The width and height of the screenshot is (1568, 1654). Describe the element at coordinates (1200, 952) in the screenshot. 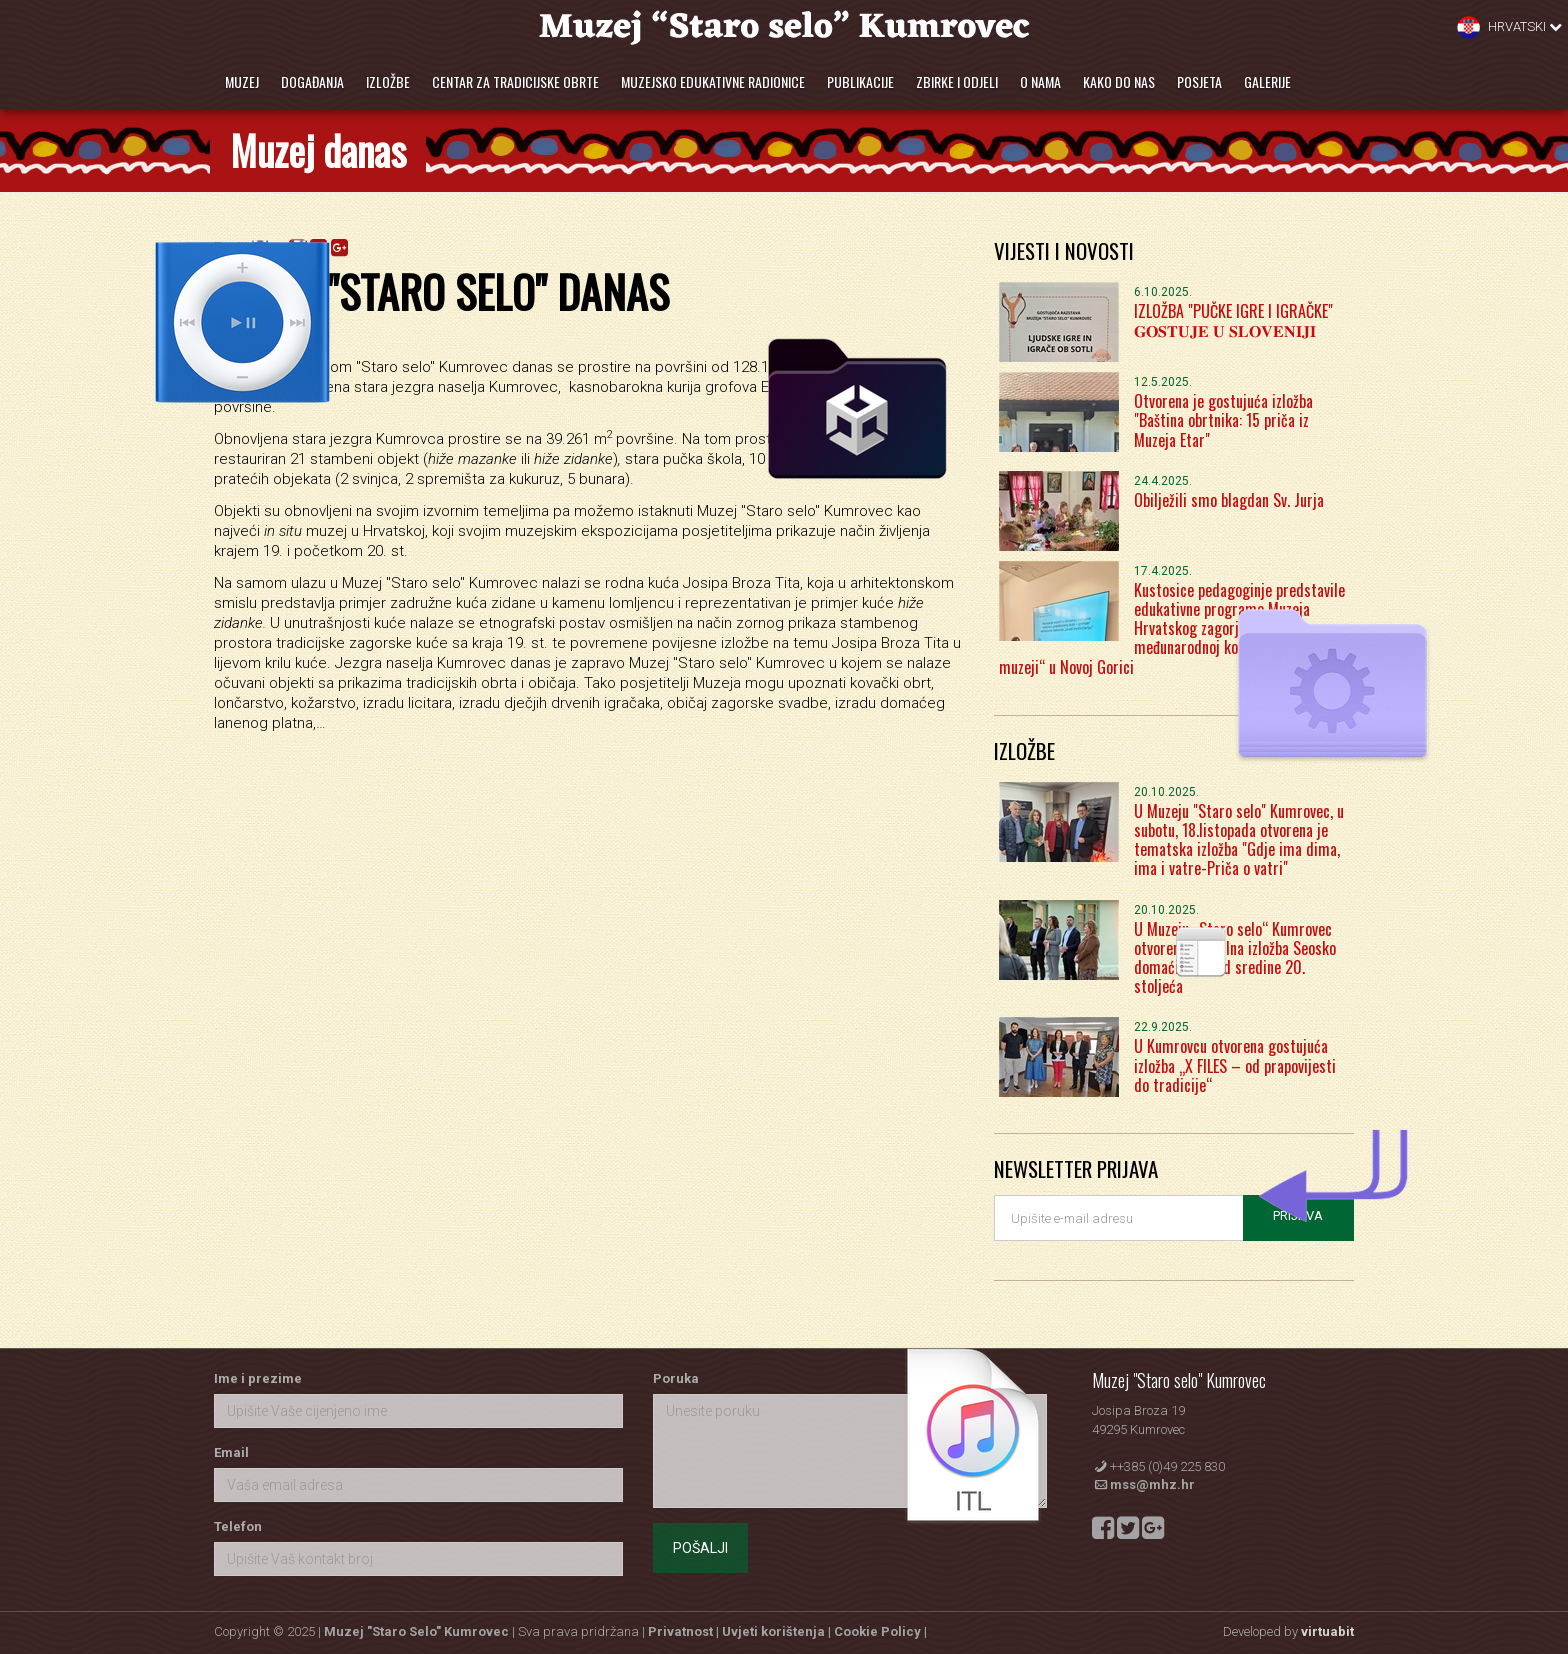

I see `access system preferences from the sidebar` at that location.